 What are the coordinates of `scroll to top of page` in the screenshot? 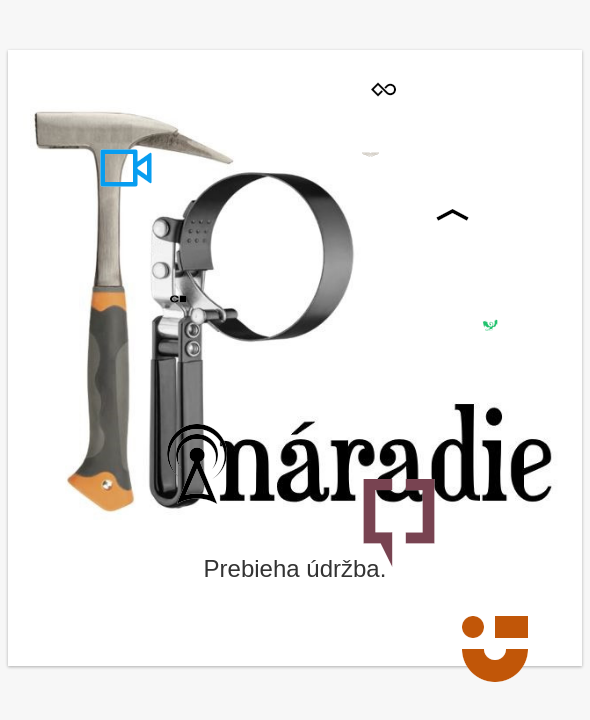 It's located at (452, 215).